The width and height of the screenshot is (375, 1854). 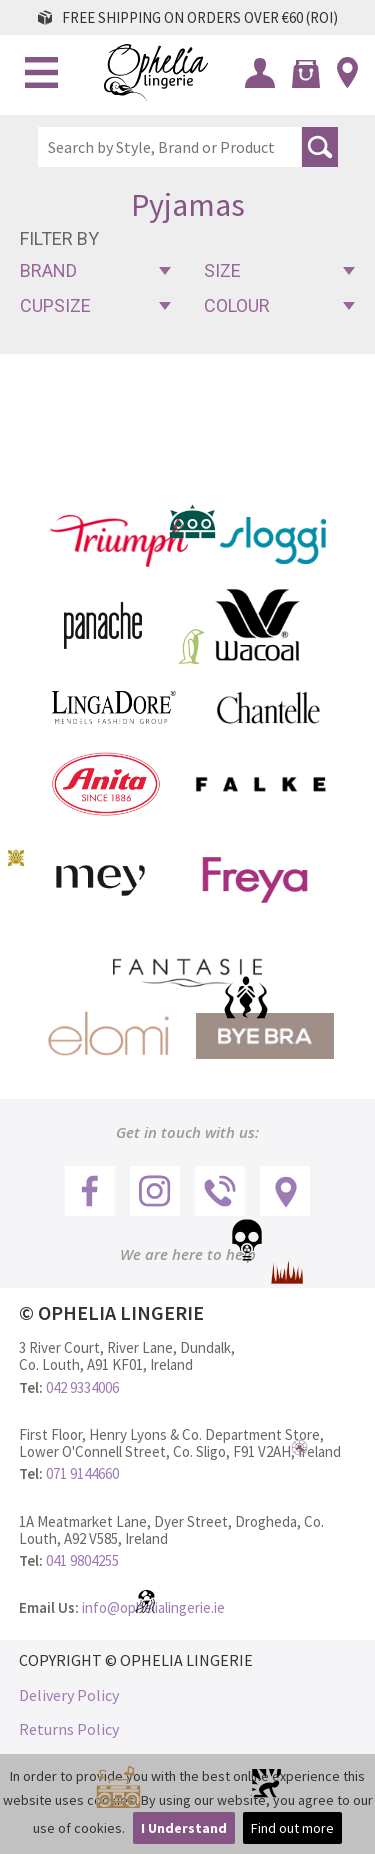 I want to click on indicates oppression or overwhelming force in gameplay, so click(x=266, y=1783).